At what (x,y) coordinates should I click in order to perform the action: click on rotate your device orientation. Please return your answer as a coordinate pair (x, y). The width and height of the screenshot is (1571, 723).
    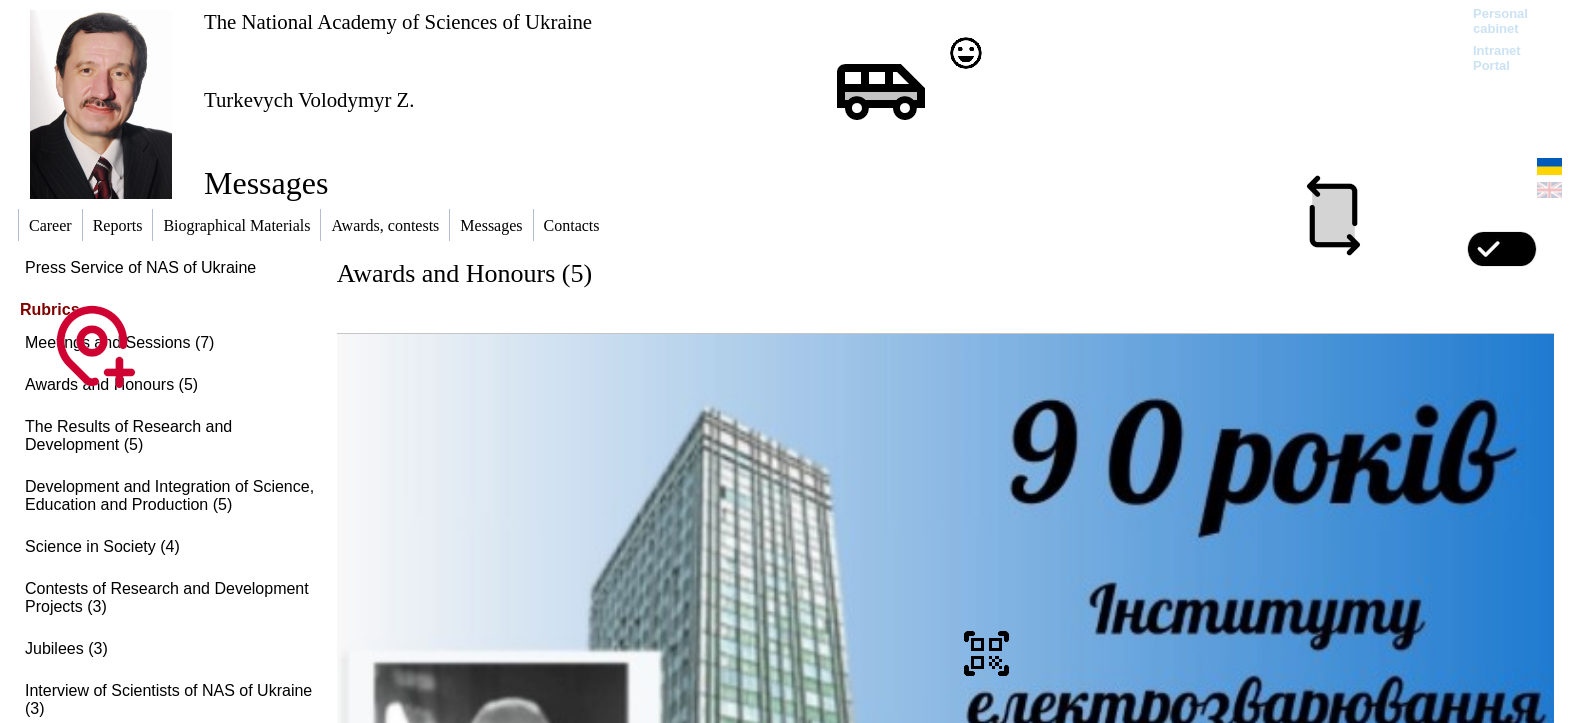
    Looking at the image, I should click on (1333, 215).